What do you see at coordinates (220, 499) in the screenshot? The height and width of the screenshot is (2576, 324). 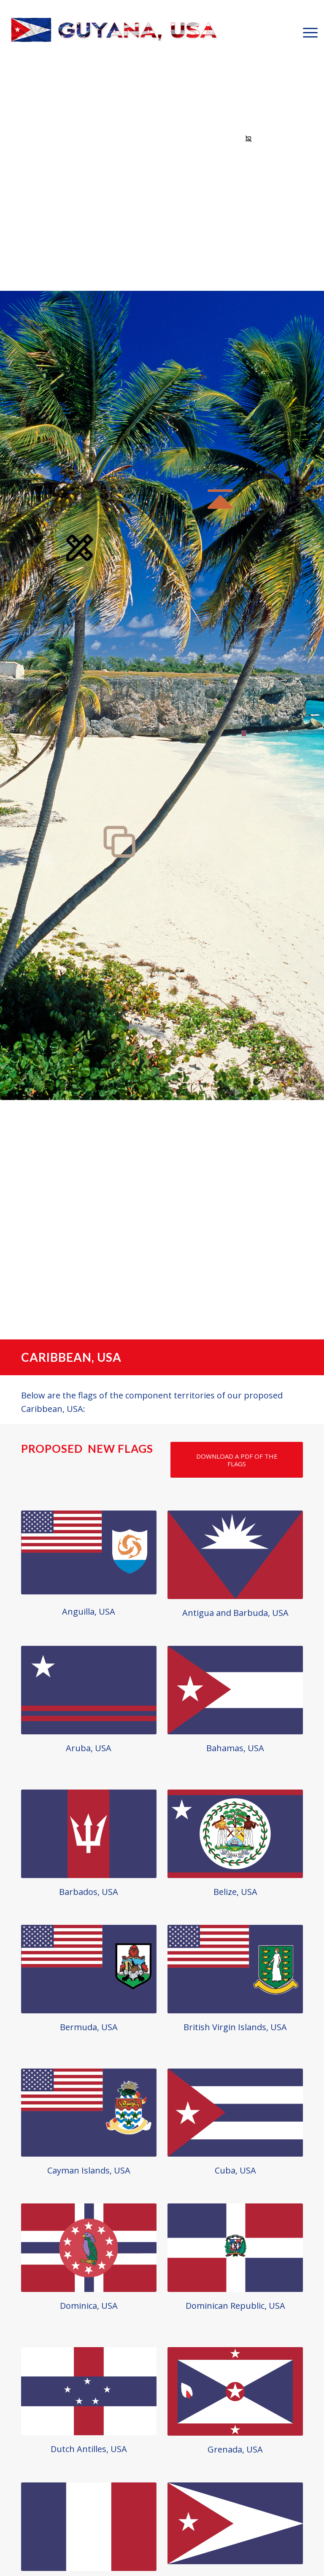 I see `collapse to top or minimize panel` at bounding box center [220, 499].